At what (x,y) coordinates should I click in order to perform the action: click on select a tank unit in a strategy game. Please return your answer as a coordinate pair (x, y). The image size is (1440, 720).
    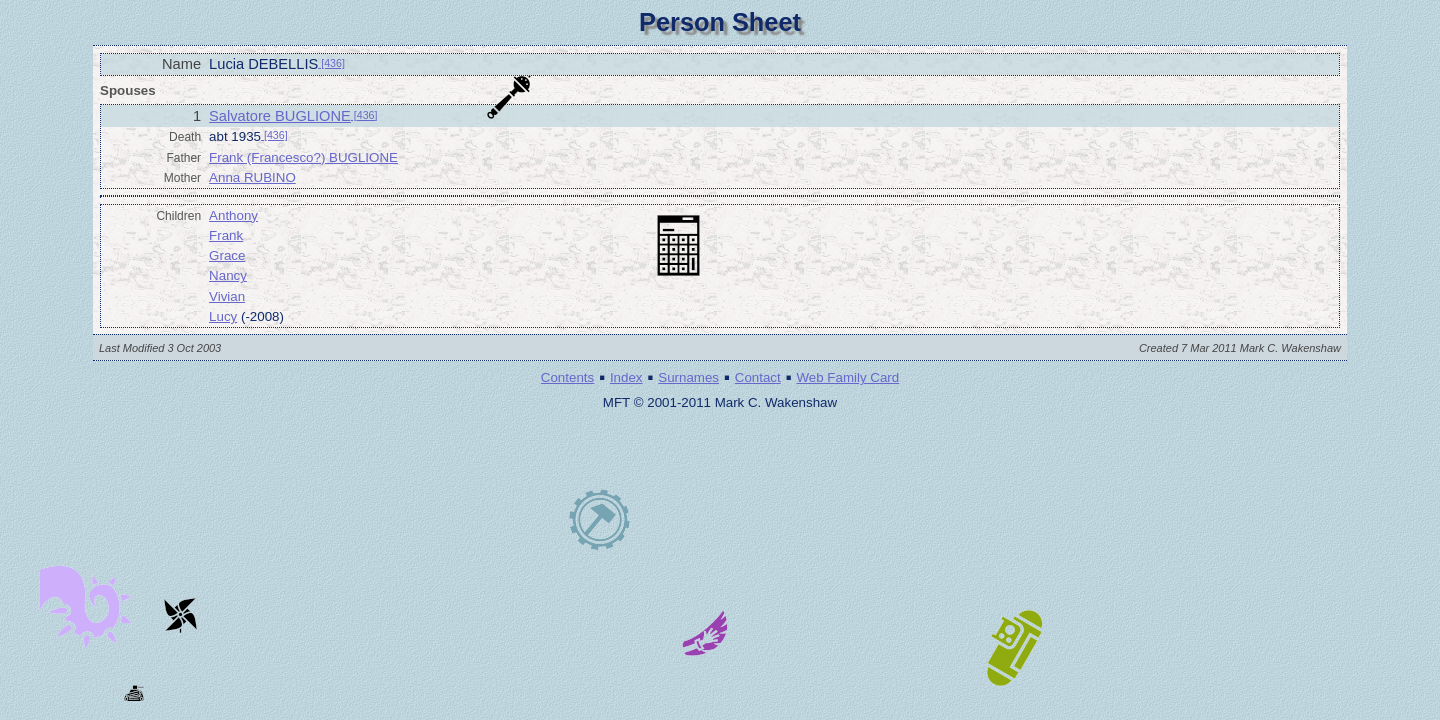
    Looking at the image, I should click on (134, 692).